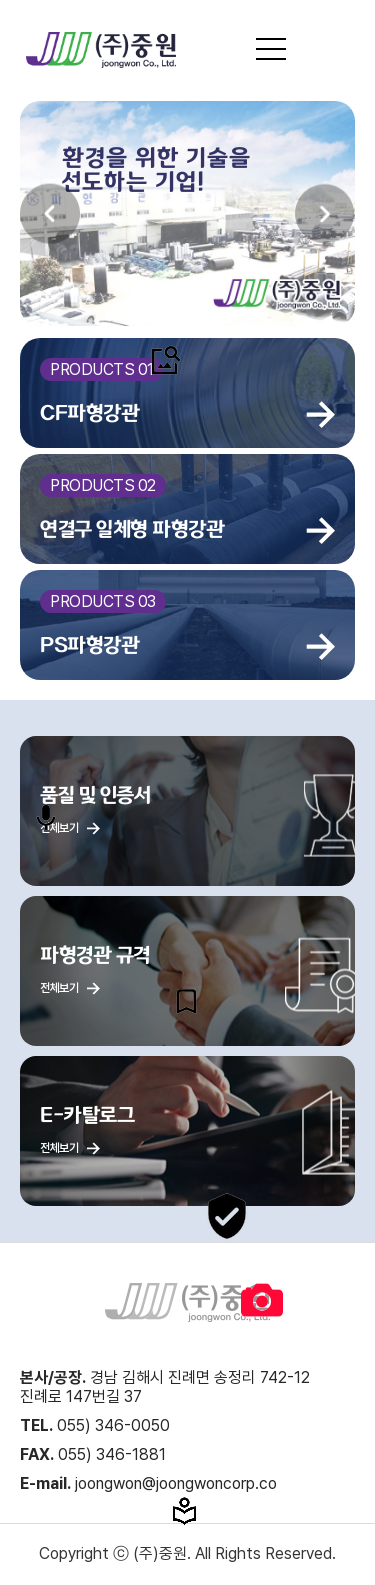  I want to click on search by image or photo, so click(166, 360).